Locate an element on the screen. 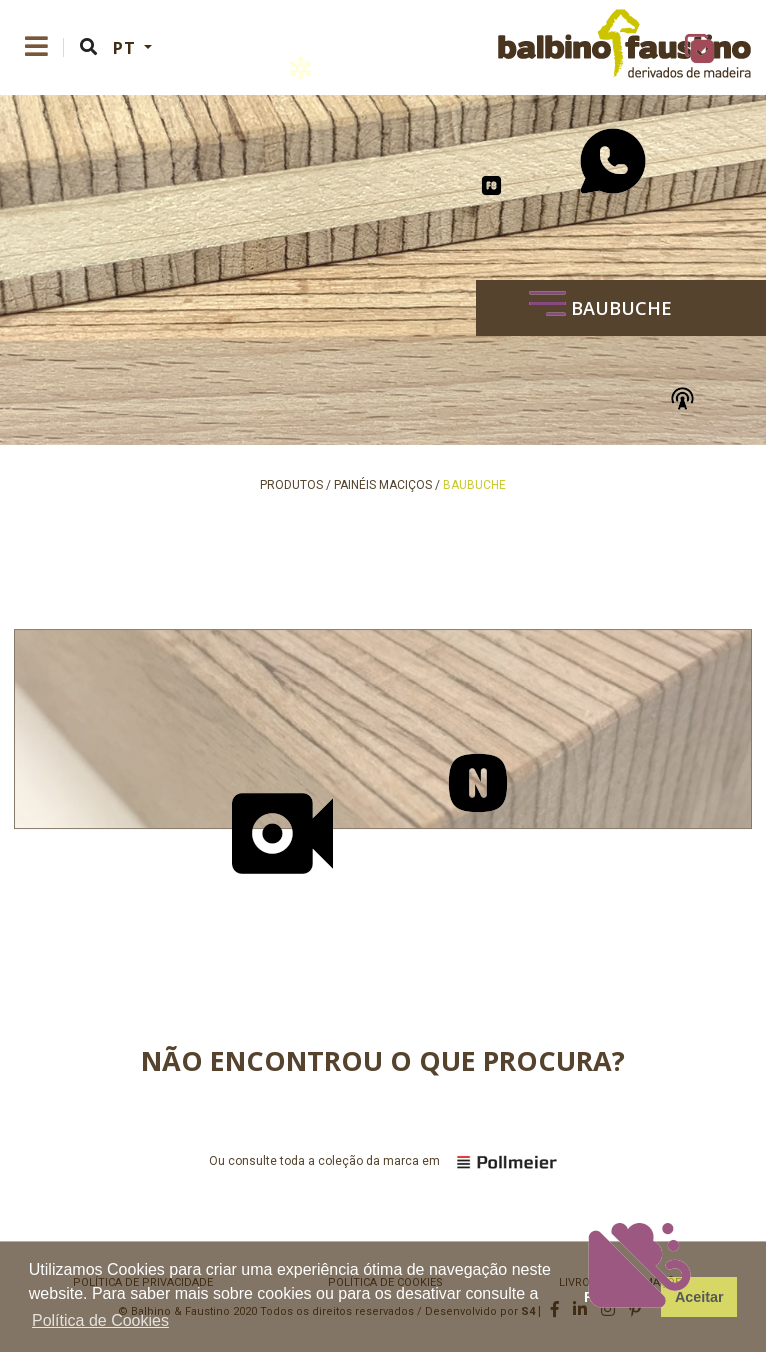 Image resolution: width=766 pixels, height=1352 pixels. open navigation menu is located at coordinates (547, 303).